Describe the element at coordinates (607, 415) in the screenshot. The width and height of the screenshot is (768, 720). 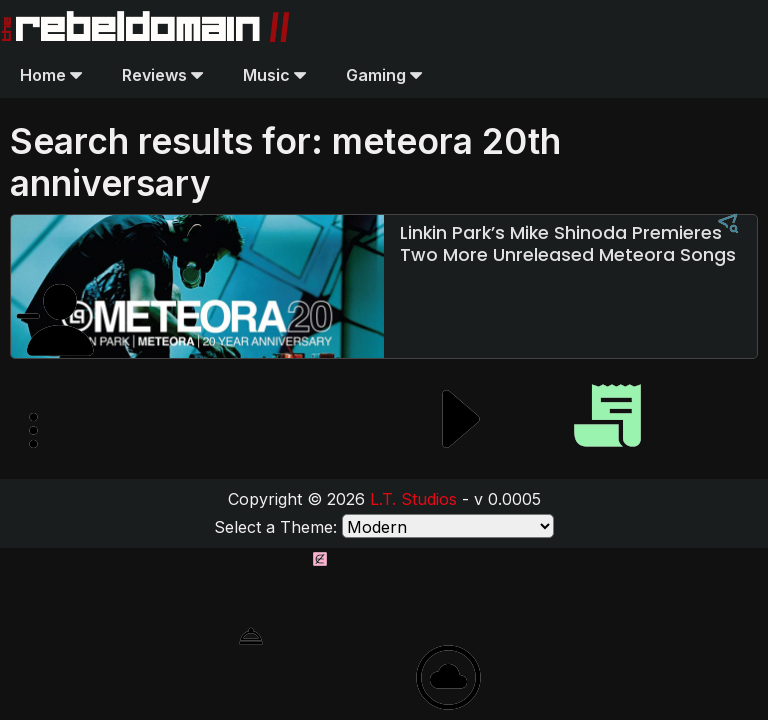
I see `view purchase receipt or transaction history` at that location.